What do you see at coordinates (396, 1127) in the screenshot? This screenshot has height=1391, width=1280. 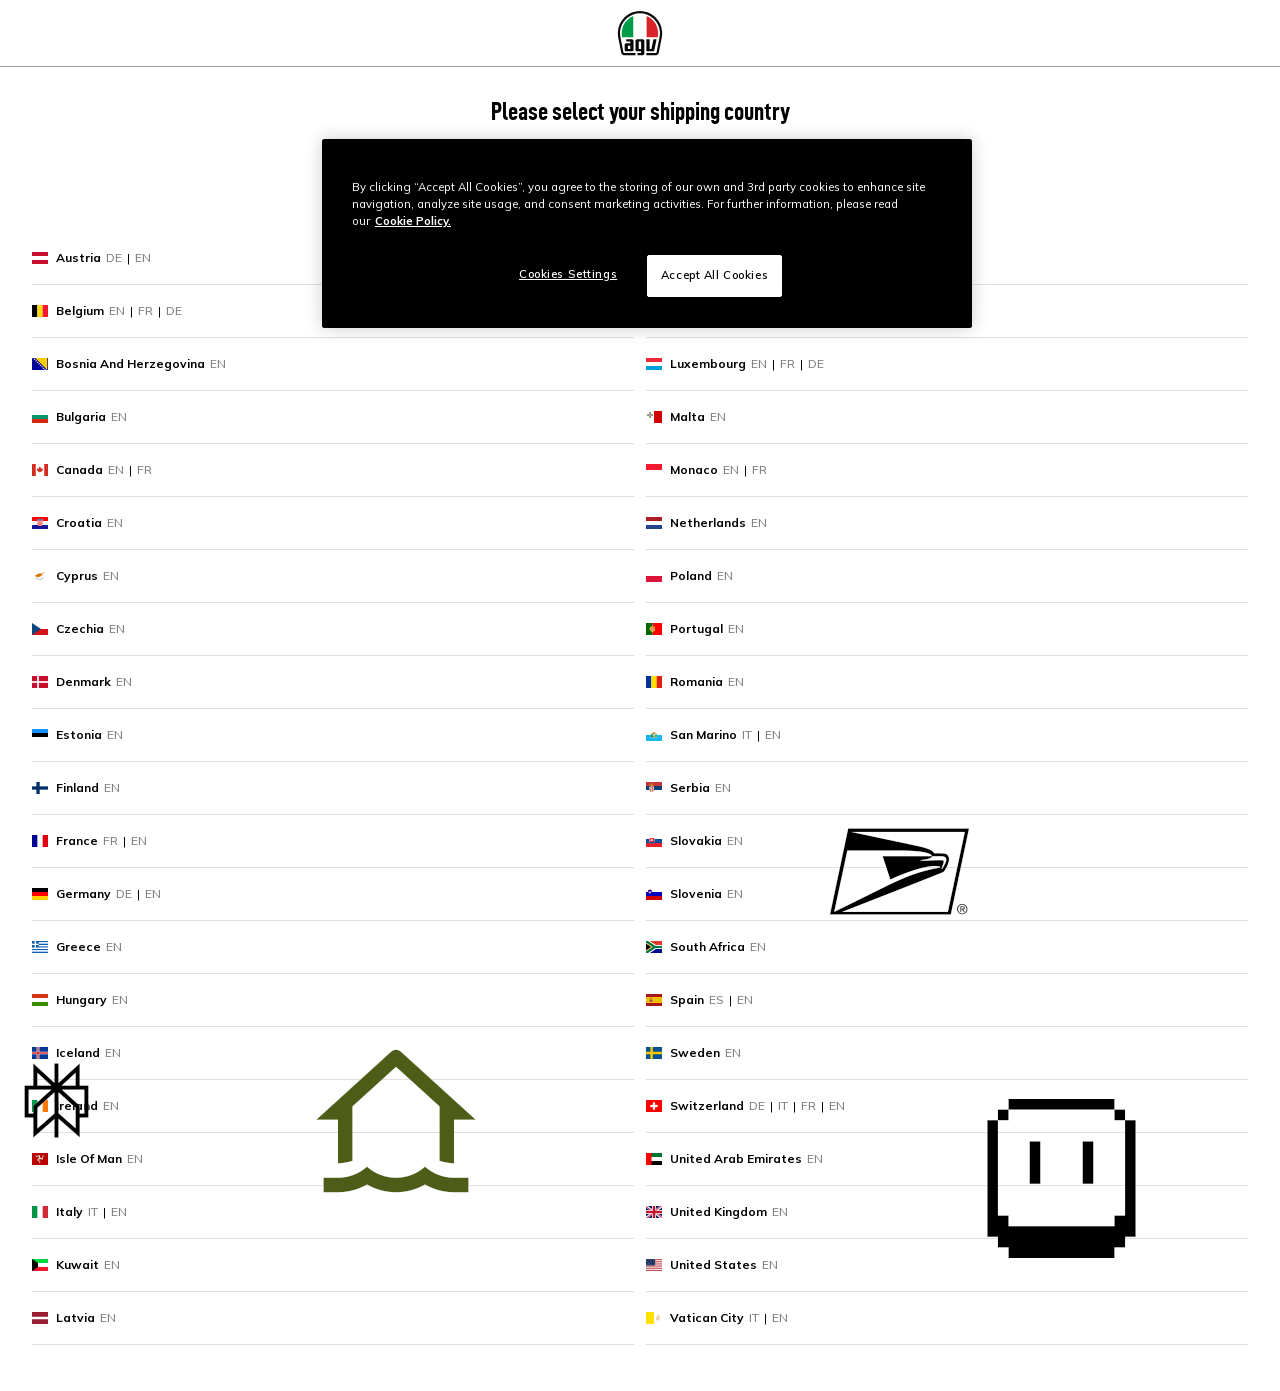 I see `indicates flood warning or alert` at bounding box center [396, 1127].